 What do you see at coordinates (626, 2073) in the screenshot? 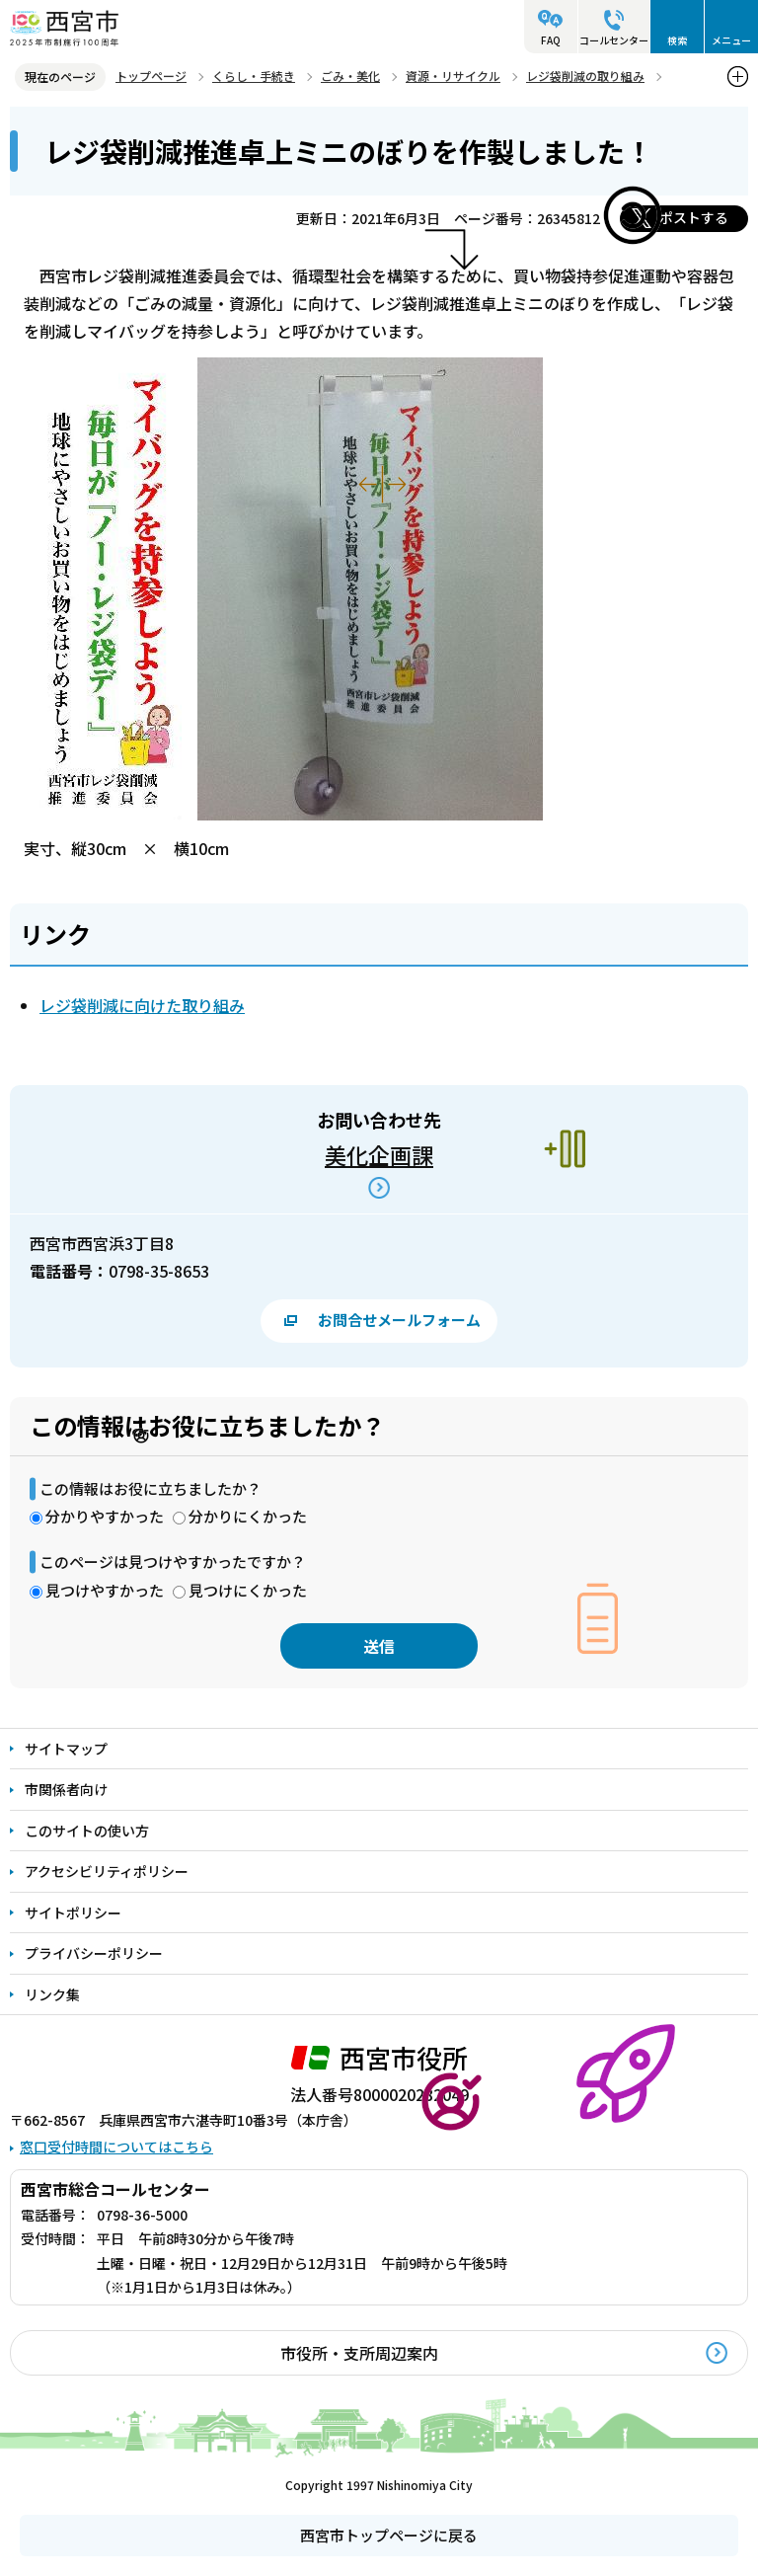
I see `launch or deploy a project` at bounding box center [626, 2073].